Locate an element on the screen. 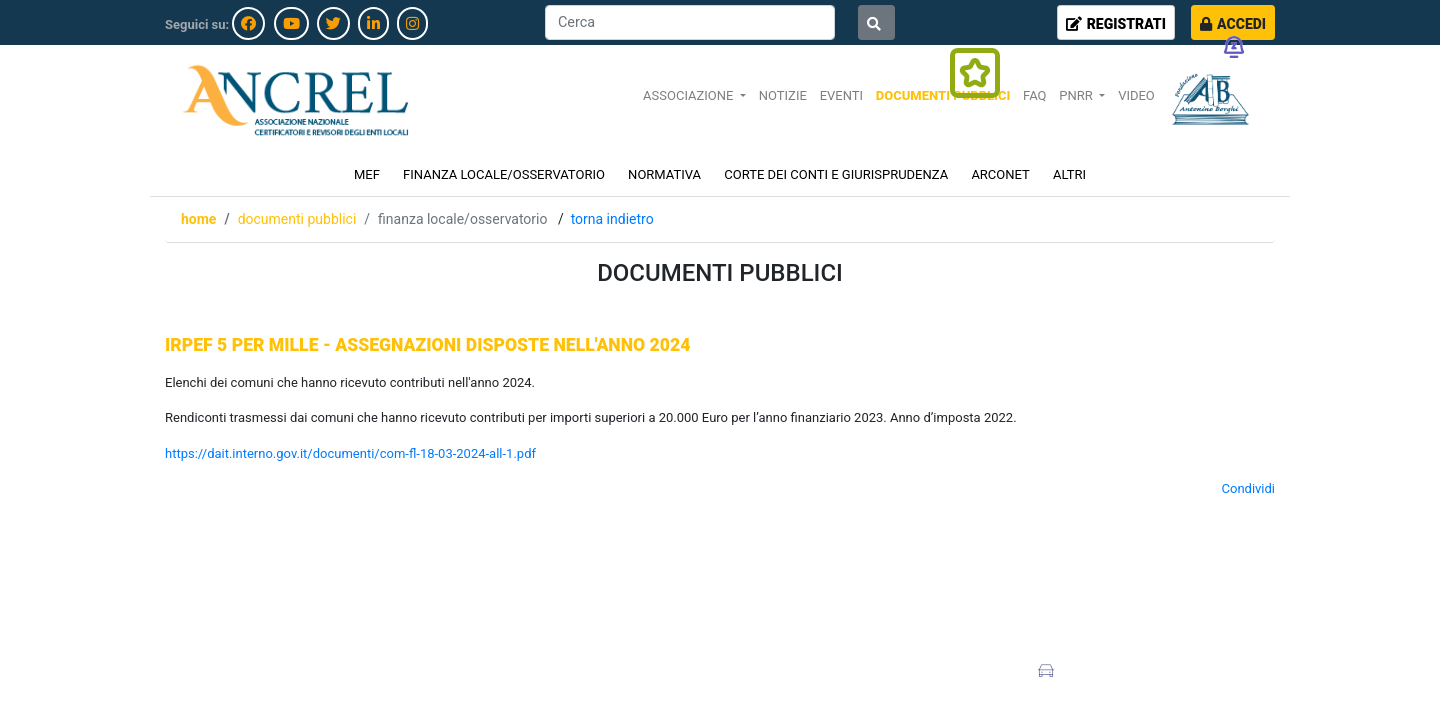  add item to favorites is located at coordinates (975, 73).